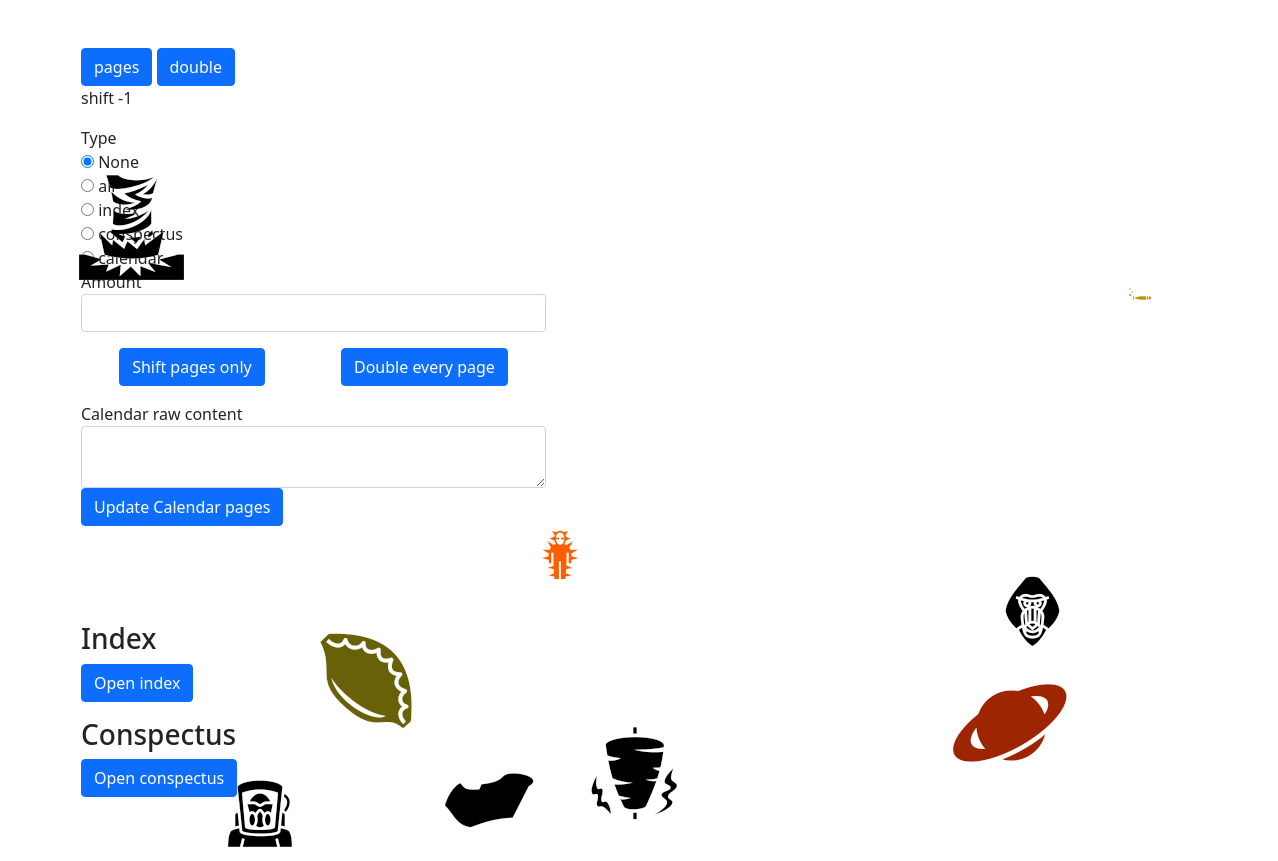 The image size is (1278, 861). I want to click on launch torpedo attack in naval combat game, so click(1140, 298).